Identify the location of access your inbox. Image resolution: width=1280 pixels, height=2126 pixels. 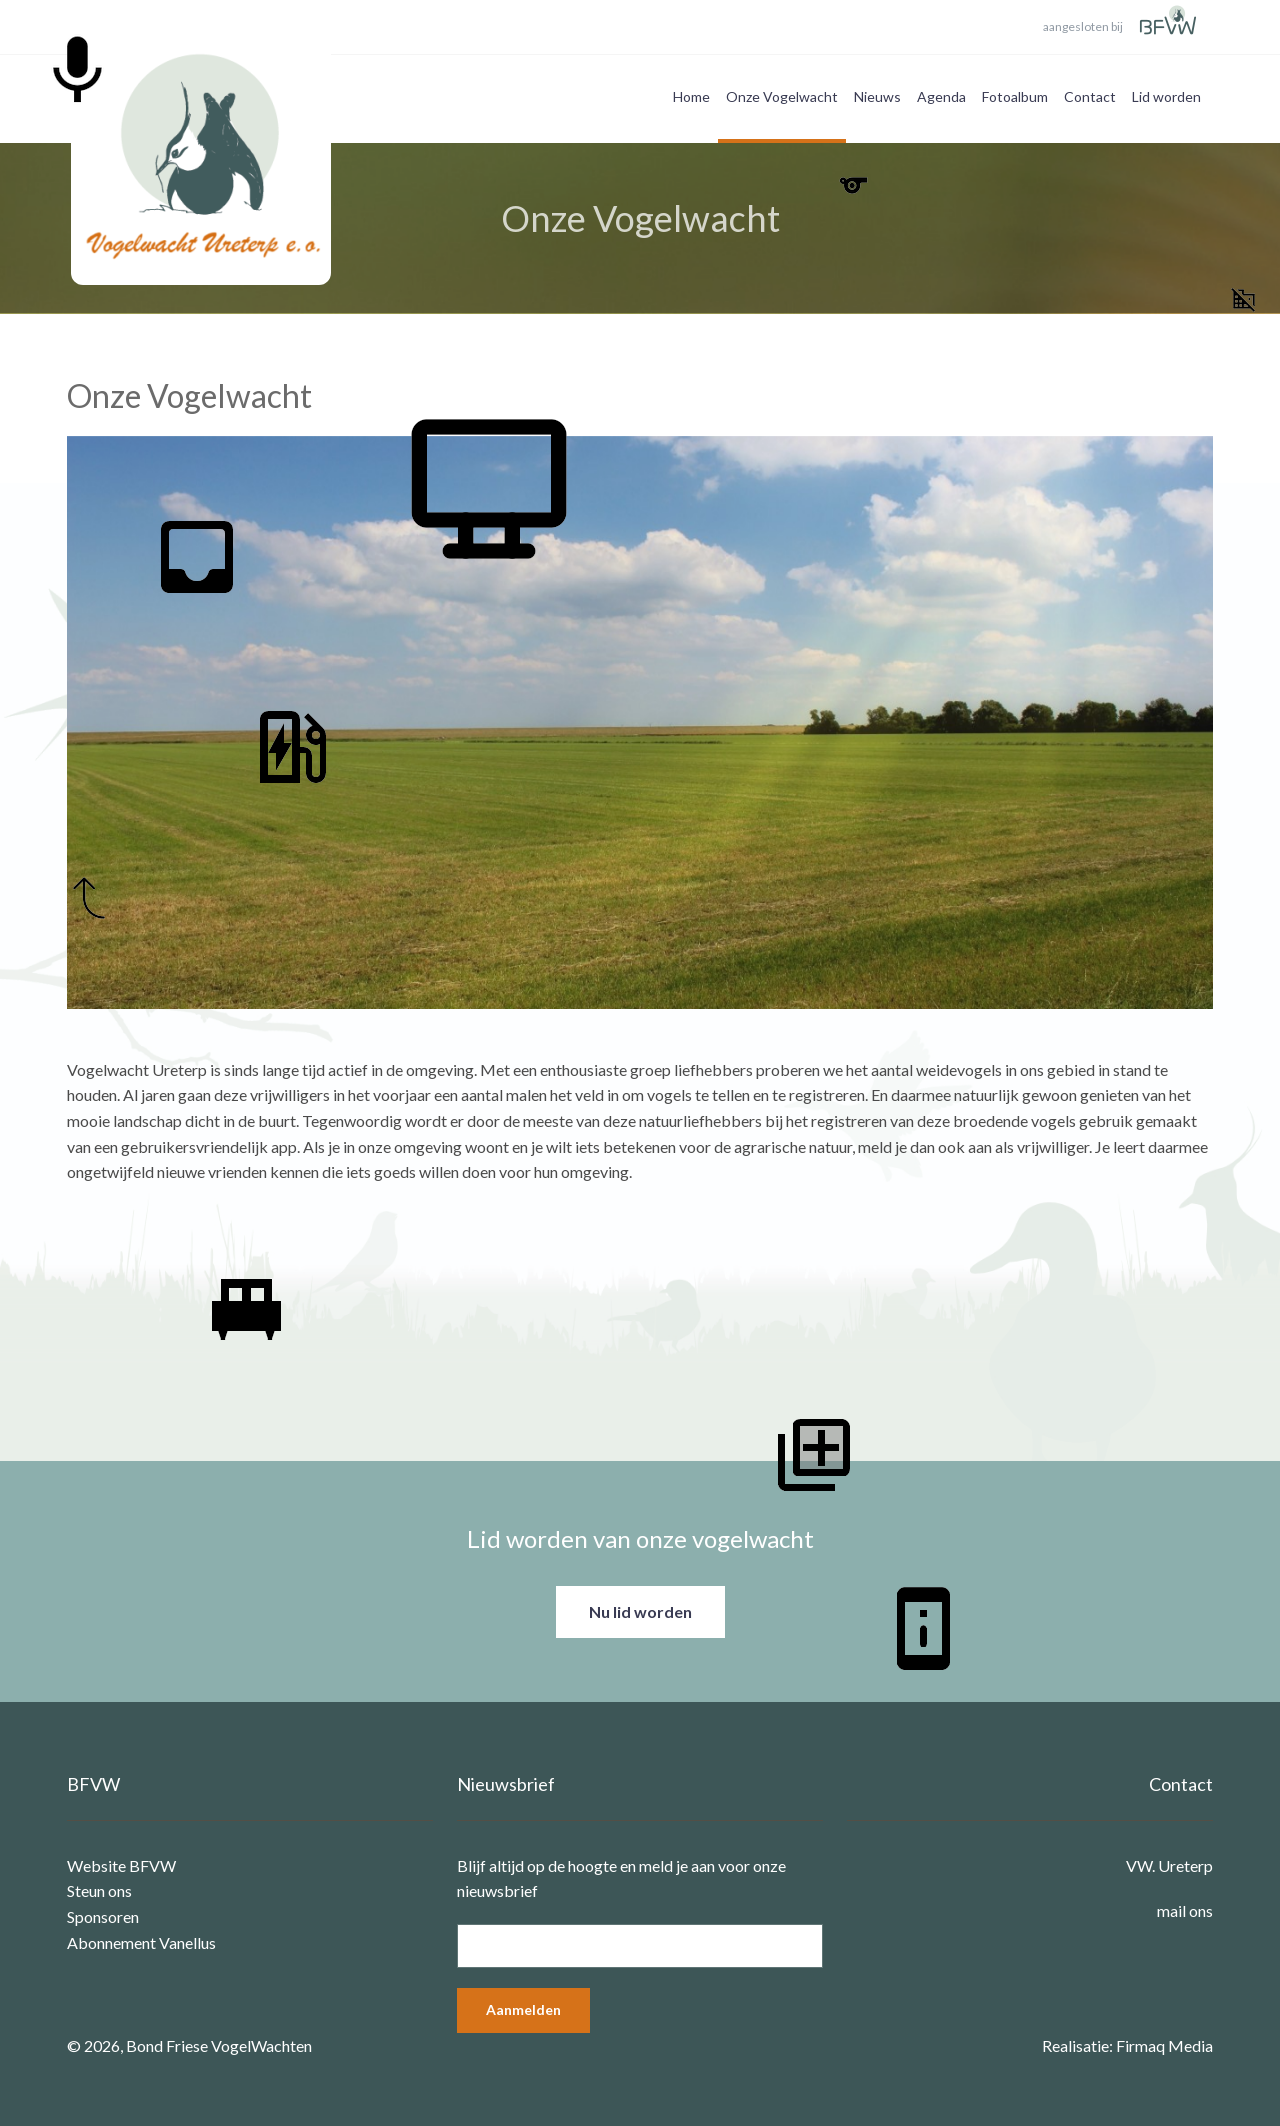
(197, 557).